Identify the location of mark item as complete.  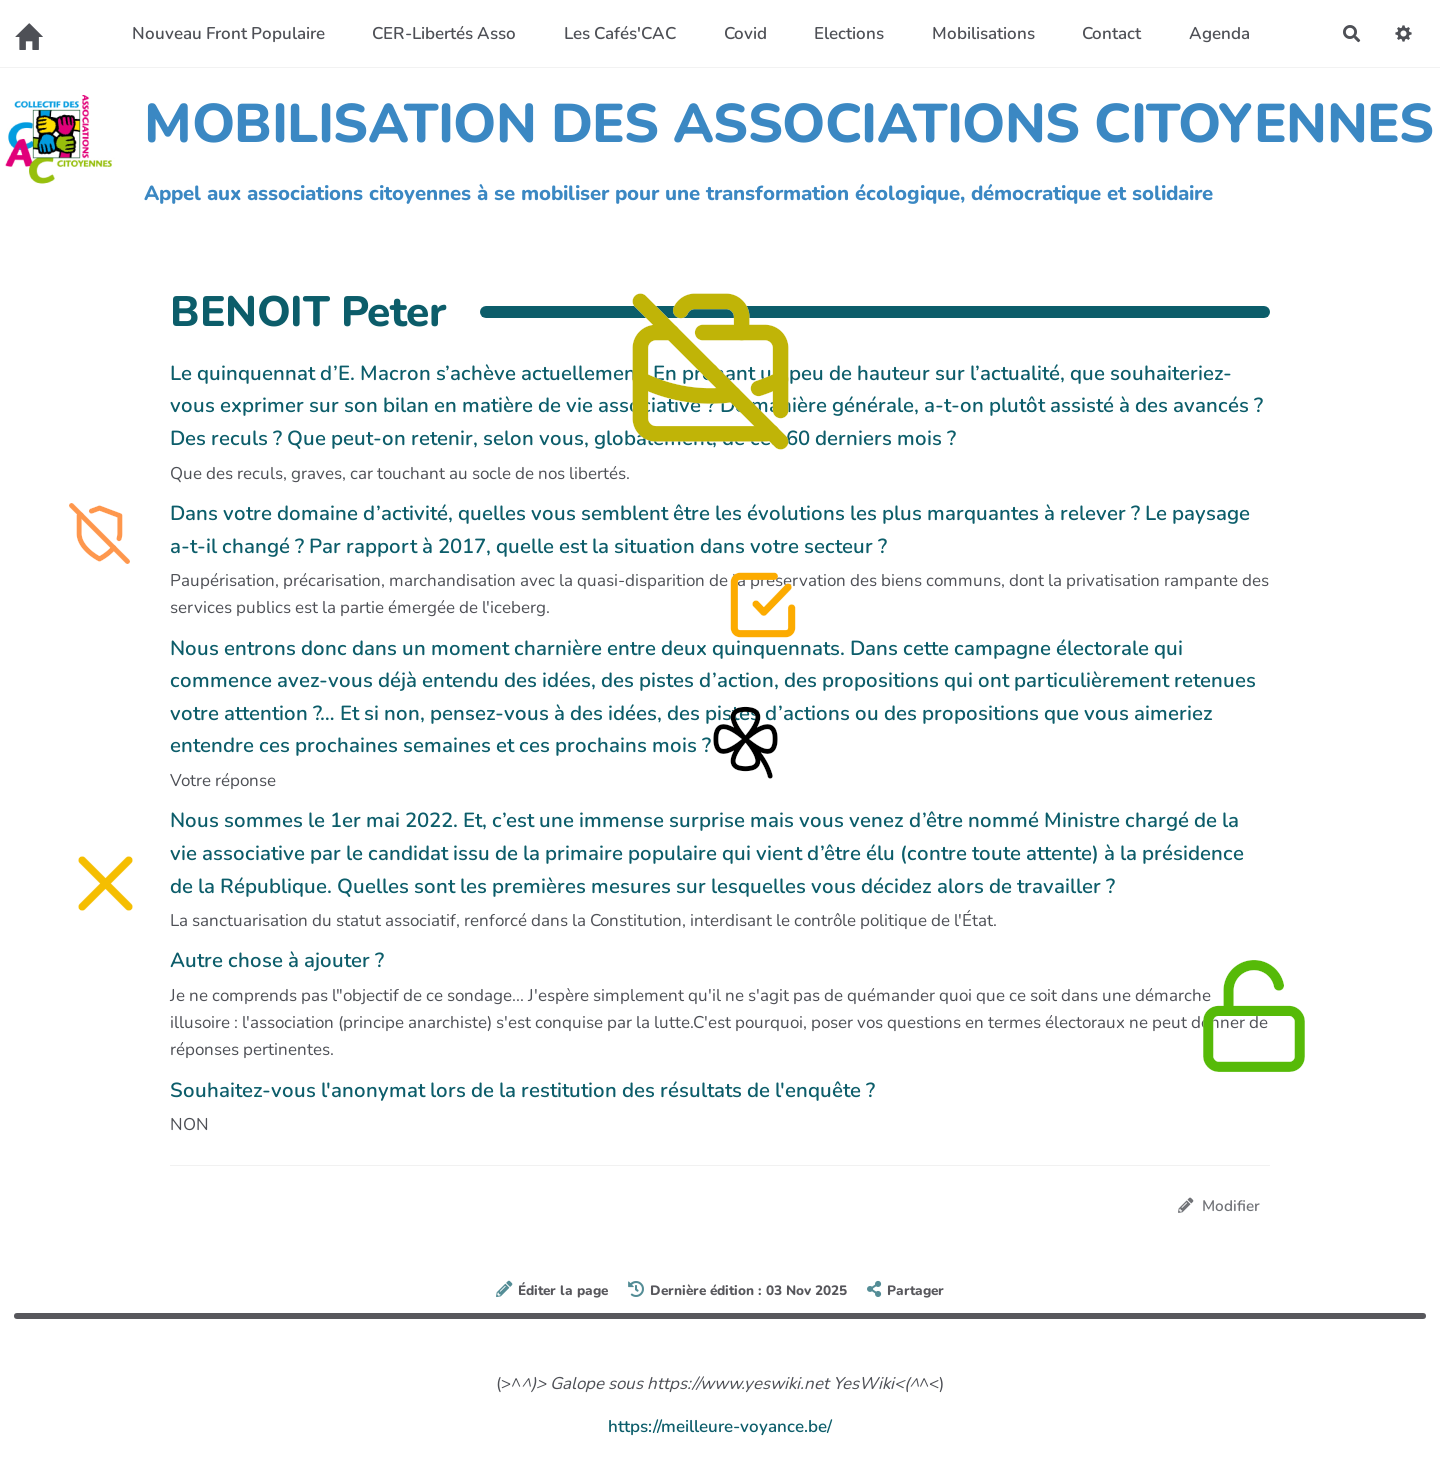
(763, 605).